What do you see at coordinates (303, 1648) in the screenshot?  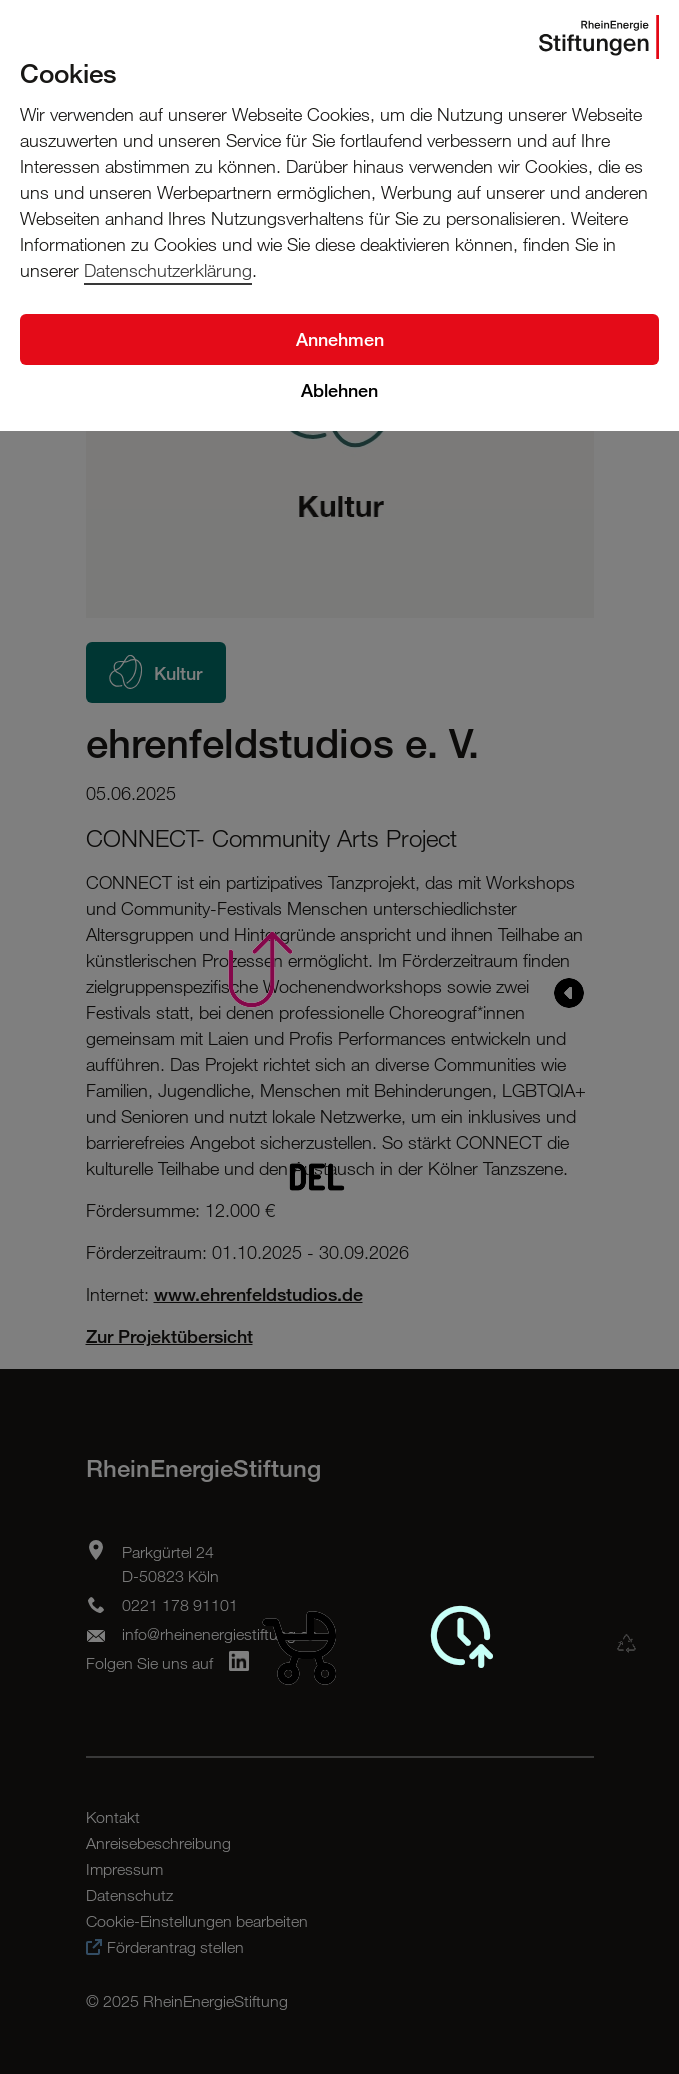 I see `access baby or parenting-related features` at bounding box center [303, 1648].